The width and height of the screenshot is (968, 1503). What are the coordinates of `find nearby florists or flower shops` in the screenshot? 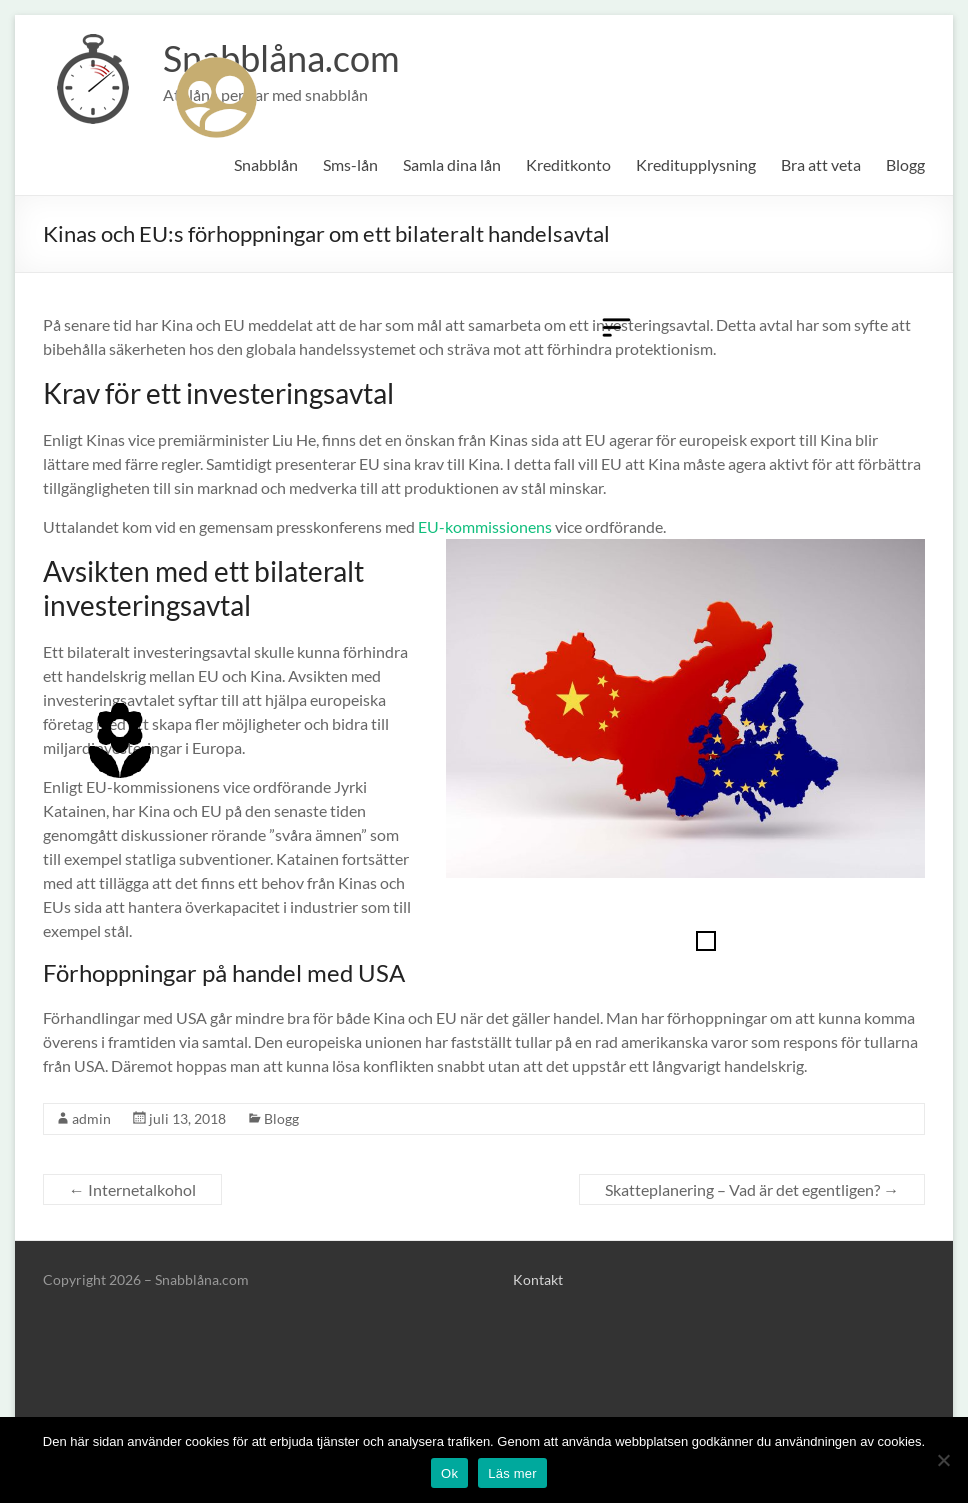 It's located at (120, 742).